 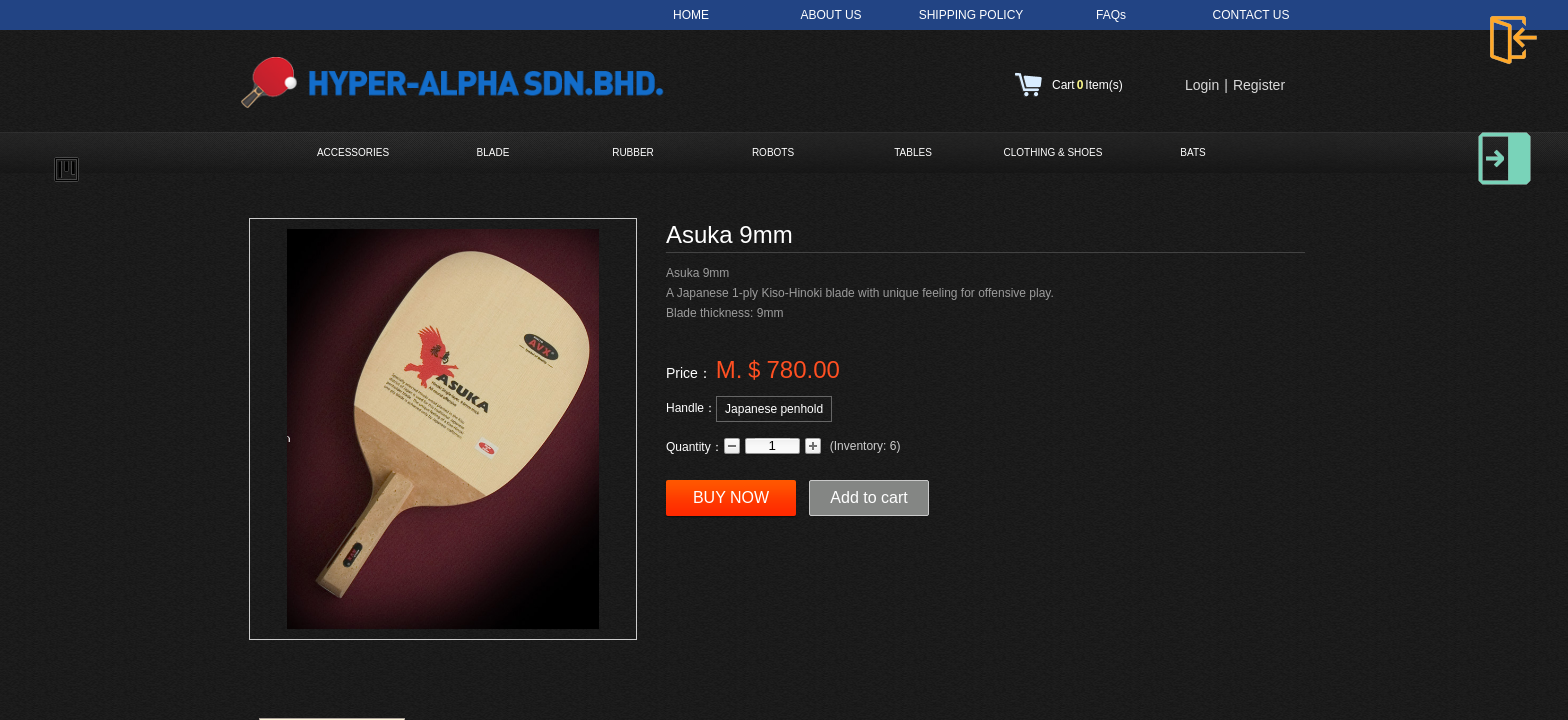 What do you see at coordinates (1504, 158) in the screenshot?
I see `dock panel to the right side of the editor` at bounding box center [1504, 158].